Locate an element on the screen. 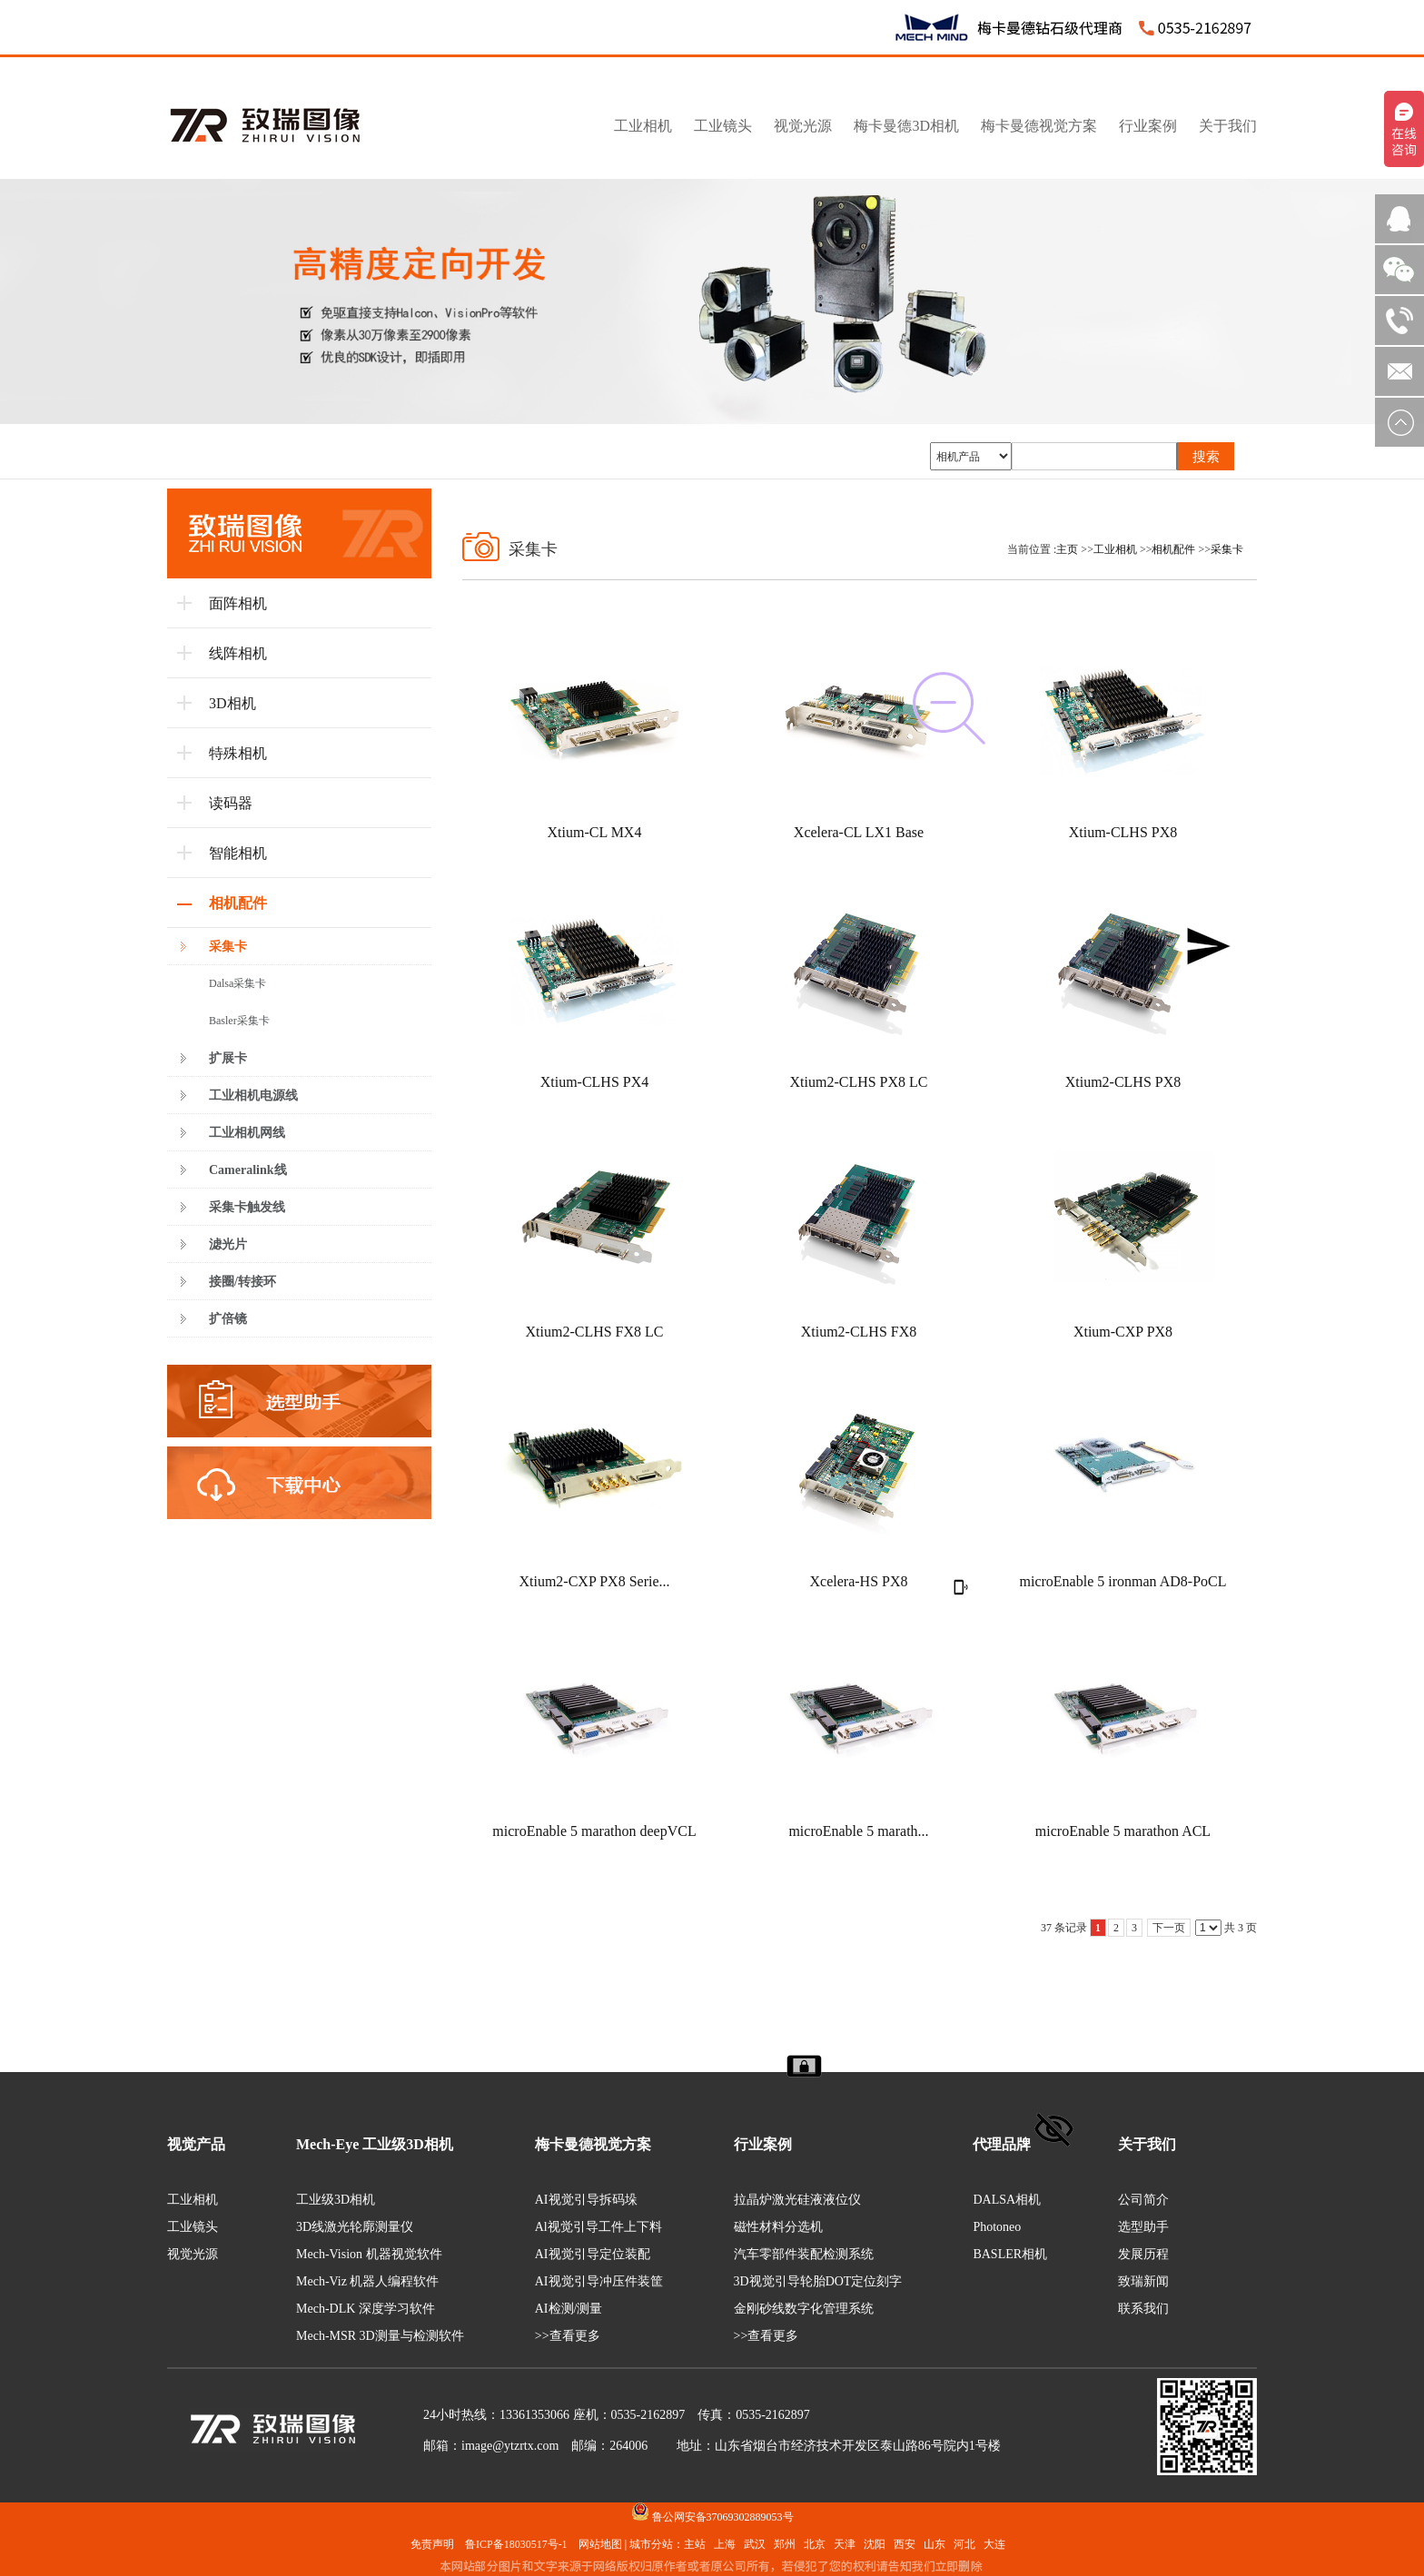 The height and width of the screenshot is (2576, 1424). zoom out of current view is located at coordinates (949, 708).